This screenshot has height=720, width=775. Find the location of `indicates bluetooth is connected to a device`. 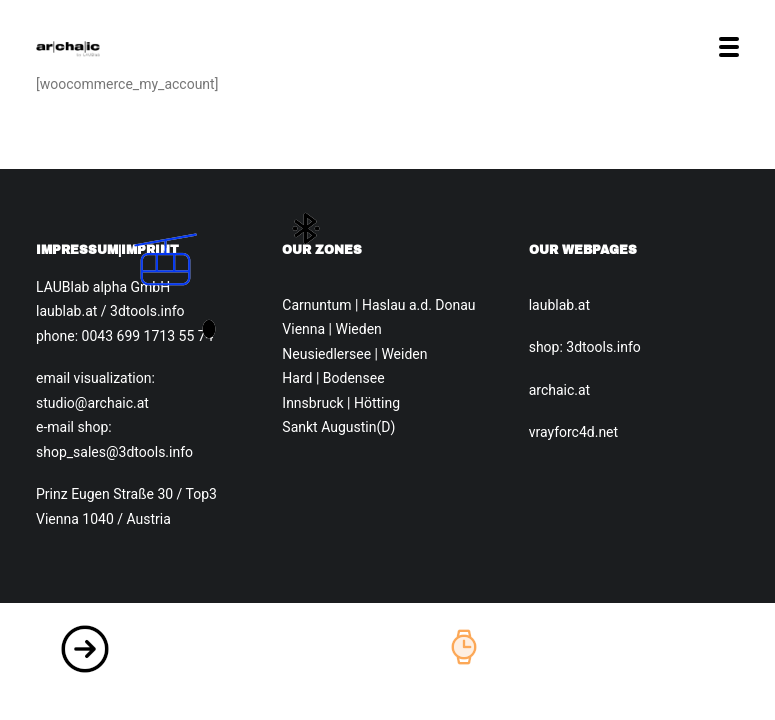

indicates bluetooth is connected to a device is located at coordinates (305, 228).